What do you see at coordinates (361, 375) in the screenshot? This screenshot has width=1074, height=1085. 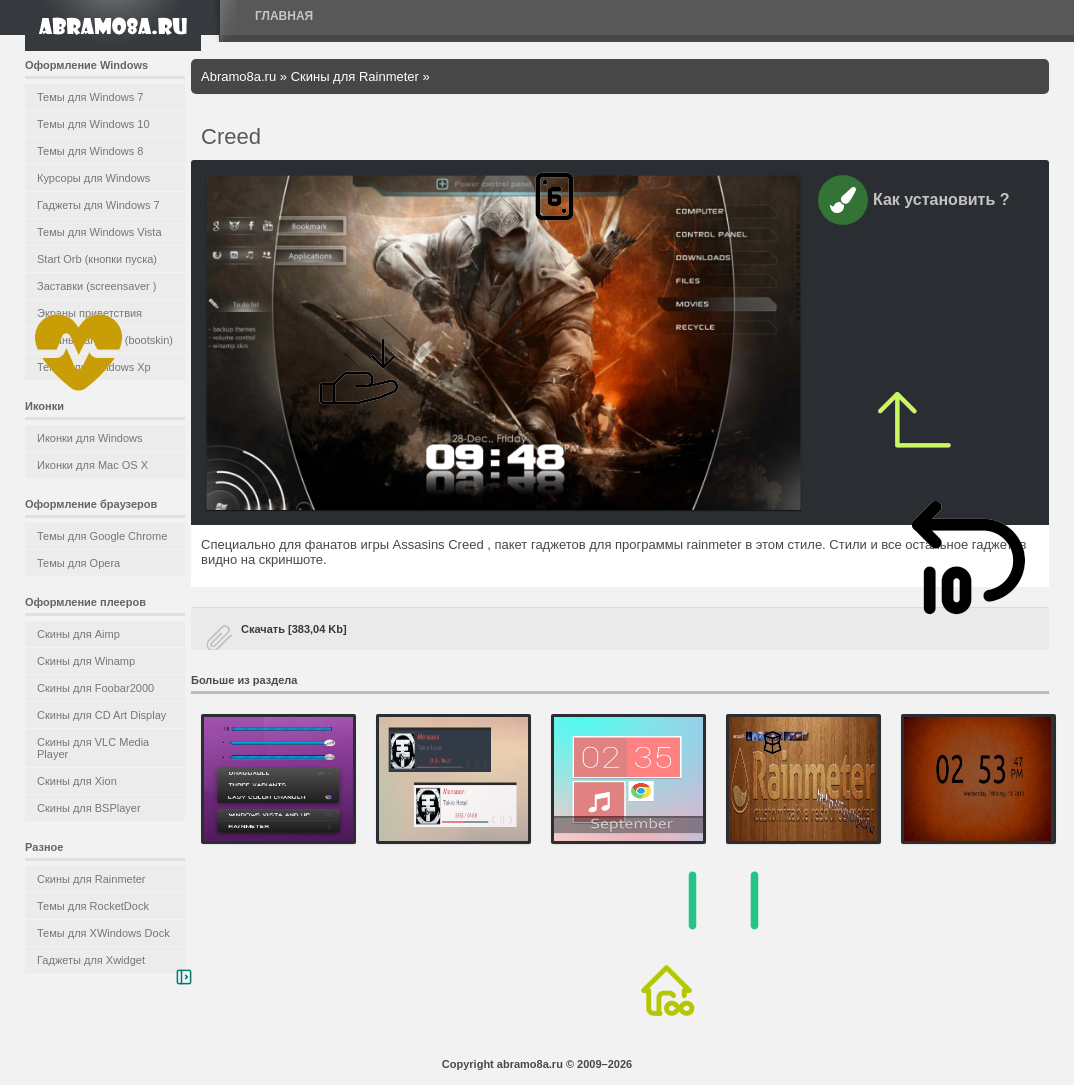 I see `receive or accept an incoming item` at bounding box center [361, 375].